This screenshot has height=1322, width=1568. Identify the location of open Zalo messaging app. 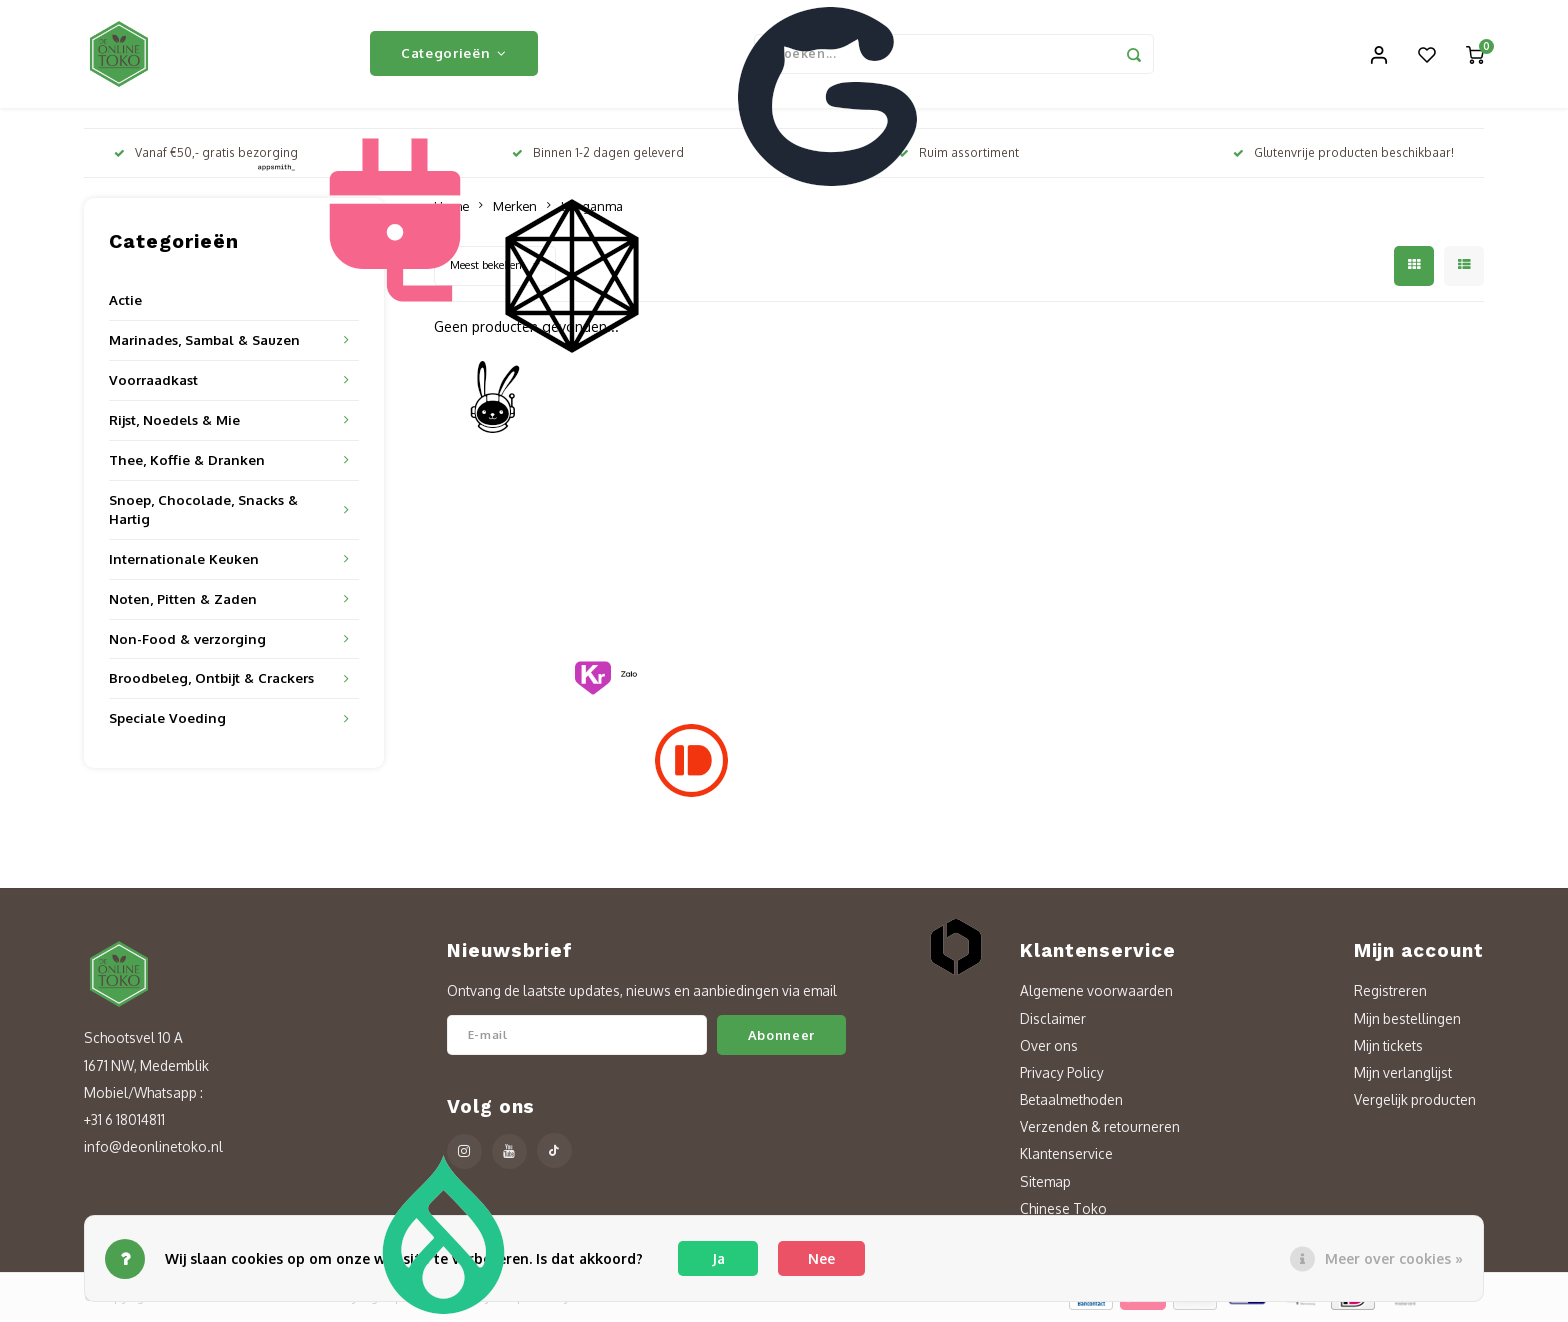
(629, 674).